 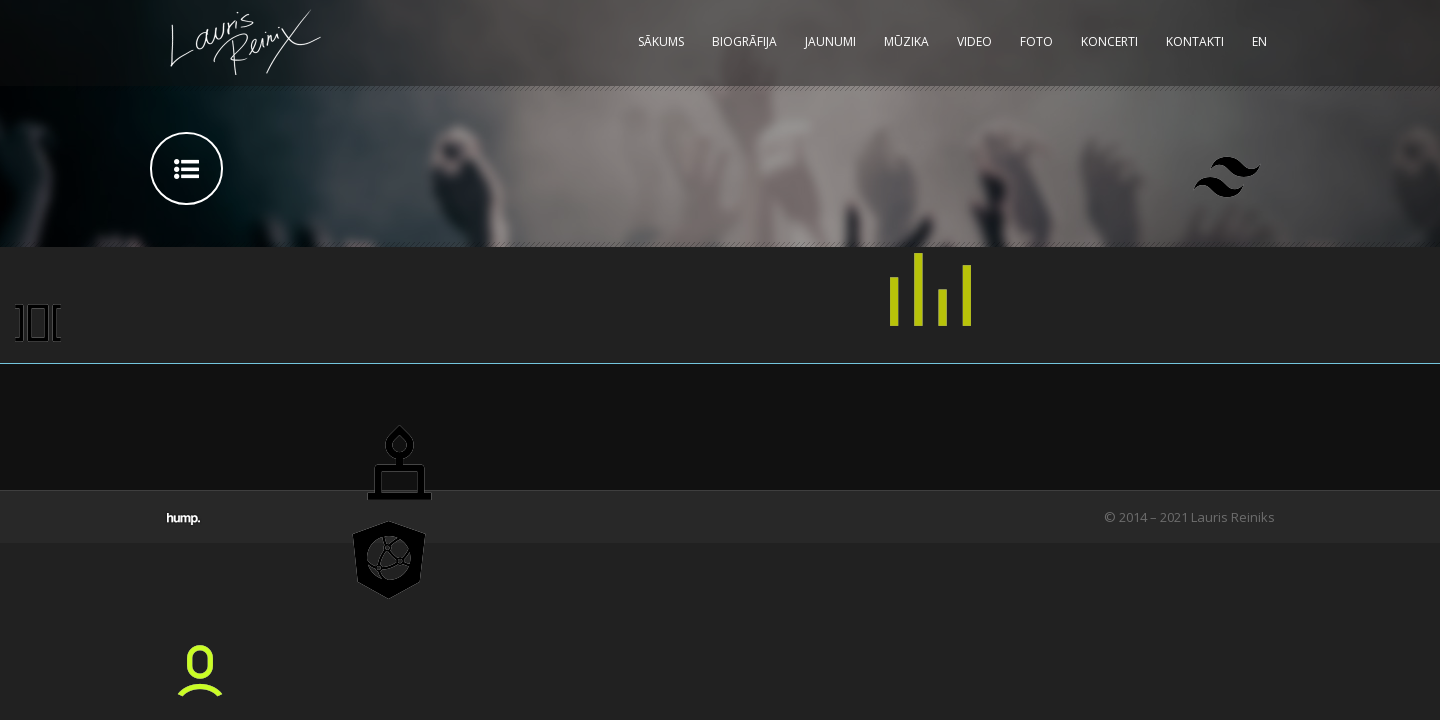 What do you see at coordinates (399, 464) in the screenshot?
I see `access candle or ambient lighting settings` at bounding box center [399, 464].